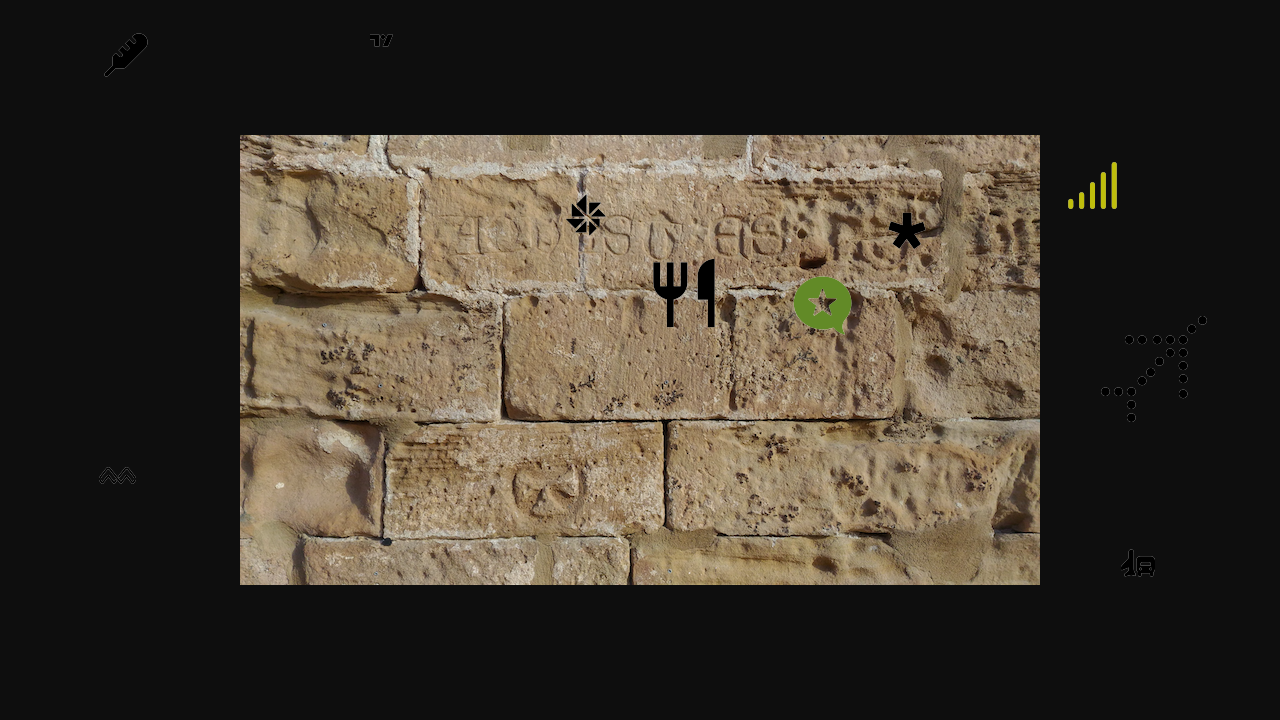  I want to click on open the Indigo app, so click(1154, 369).